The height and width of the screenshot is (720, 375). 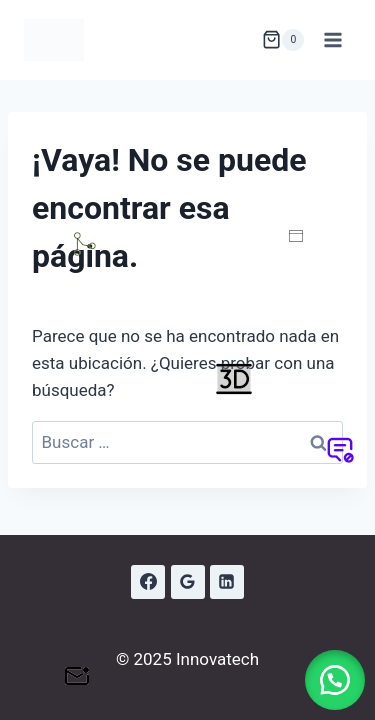 I want to click on open web browser, so click(x=296, y=236).